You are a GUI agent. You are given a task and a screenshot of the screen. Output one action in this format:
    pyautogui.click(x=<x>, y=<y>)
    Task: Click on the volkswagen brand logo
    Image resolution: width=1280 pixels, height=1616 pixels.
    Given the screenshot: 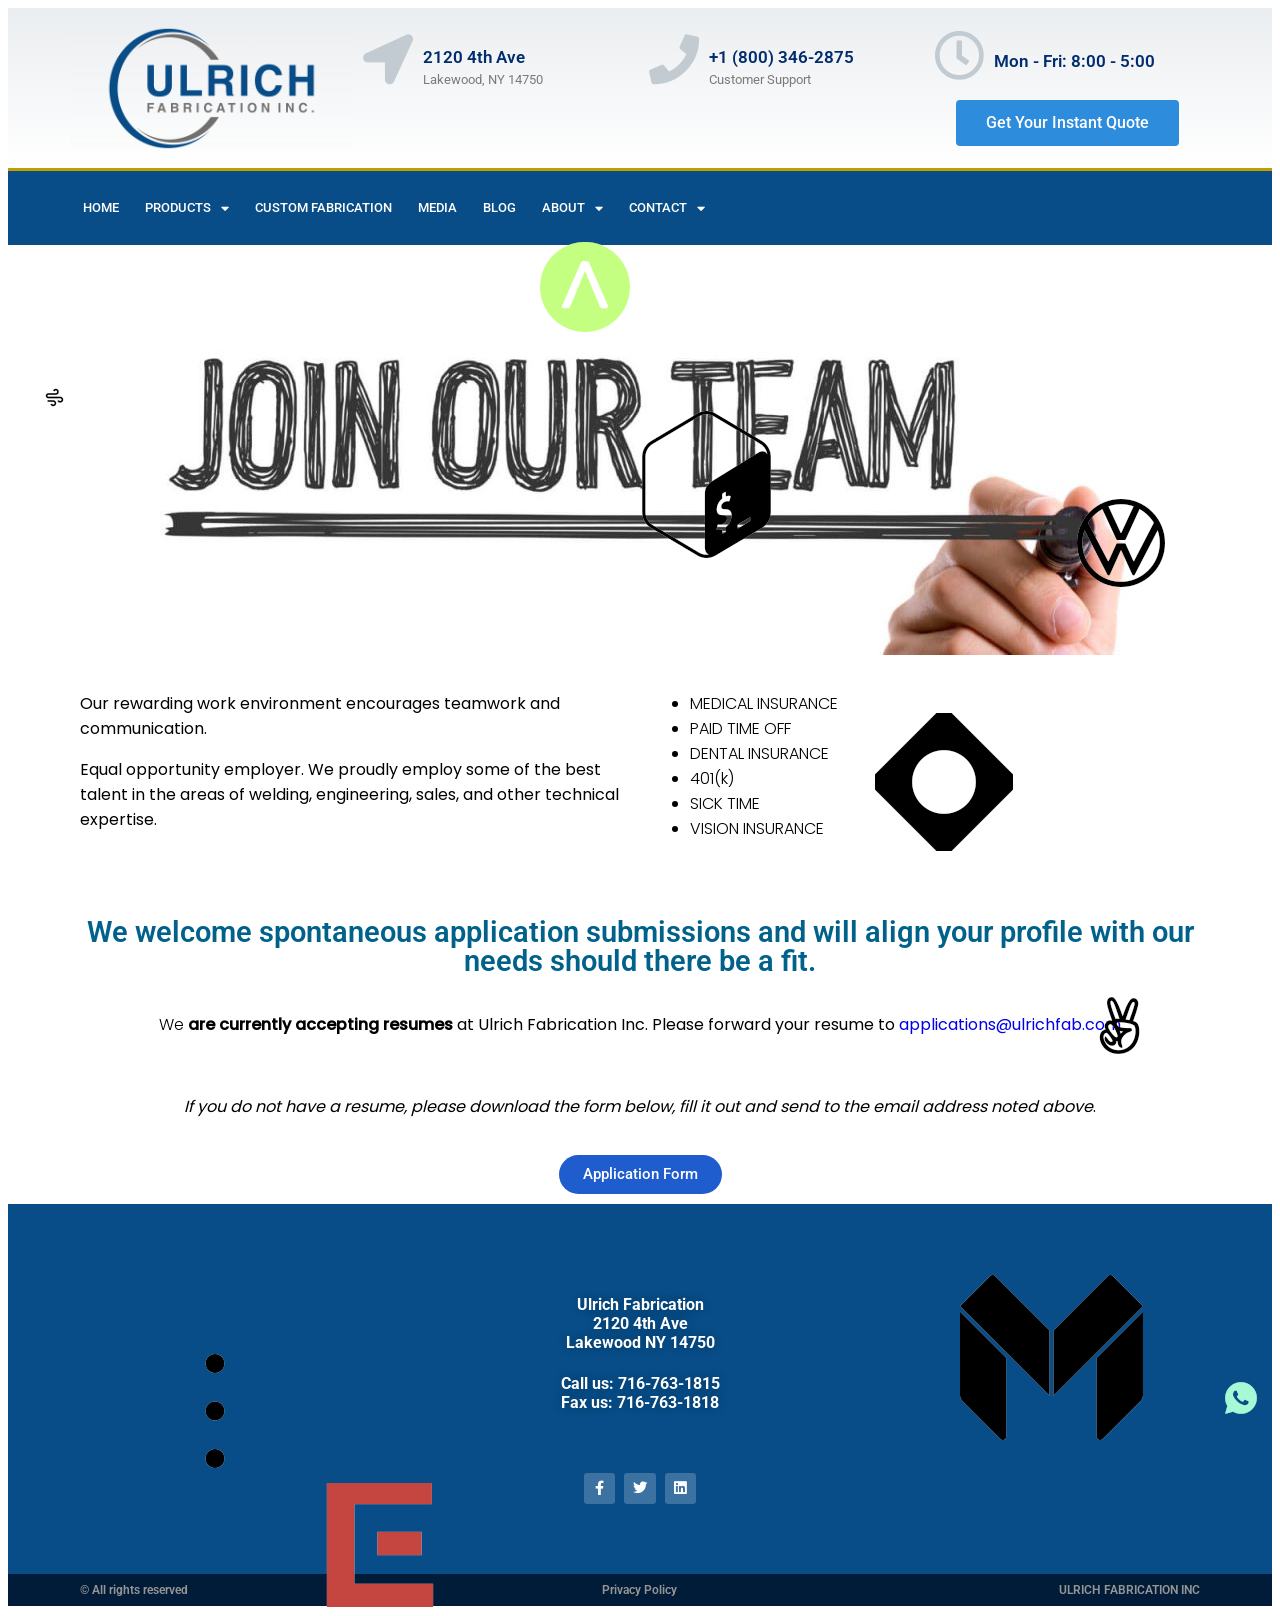 What is the action you would take?
    pyautogui.click(x=1121, y=543)
    